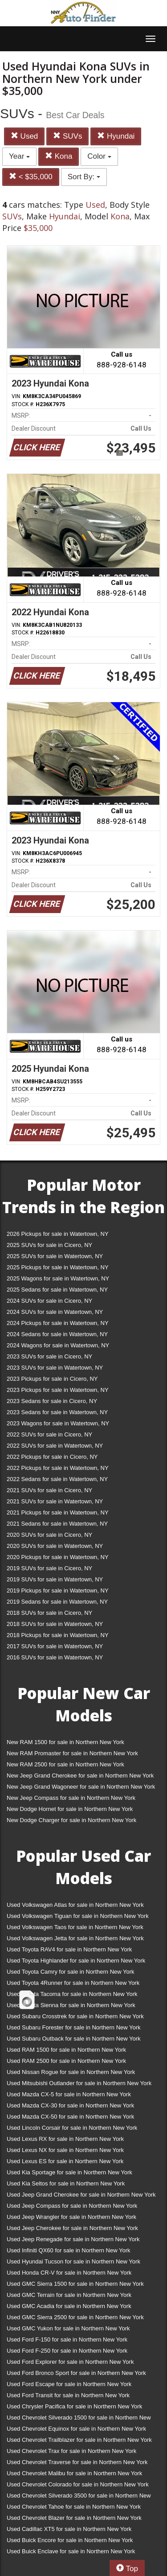 The image size is (167, 2576). What do you see at coordinates (119, 453) in the screenshot?
I see `open your music folder` at bounding box center [119, 453].